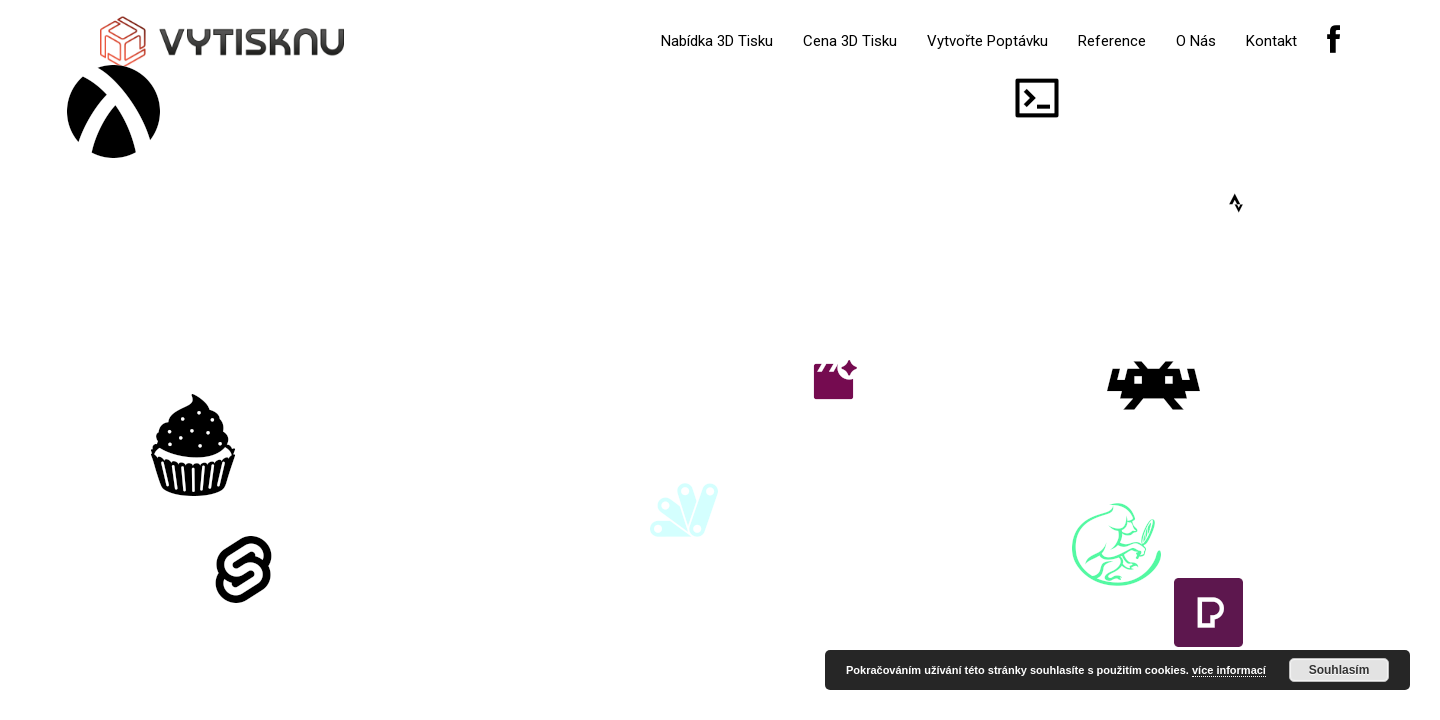 Image resolution: width=1440 pixels, height=720 pixels. Describe the element at coordinates (193, 445) in the screenshot. I see `vanilla extract css framework logo` at that location.